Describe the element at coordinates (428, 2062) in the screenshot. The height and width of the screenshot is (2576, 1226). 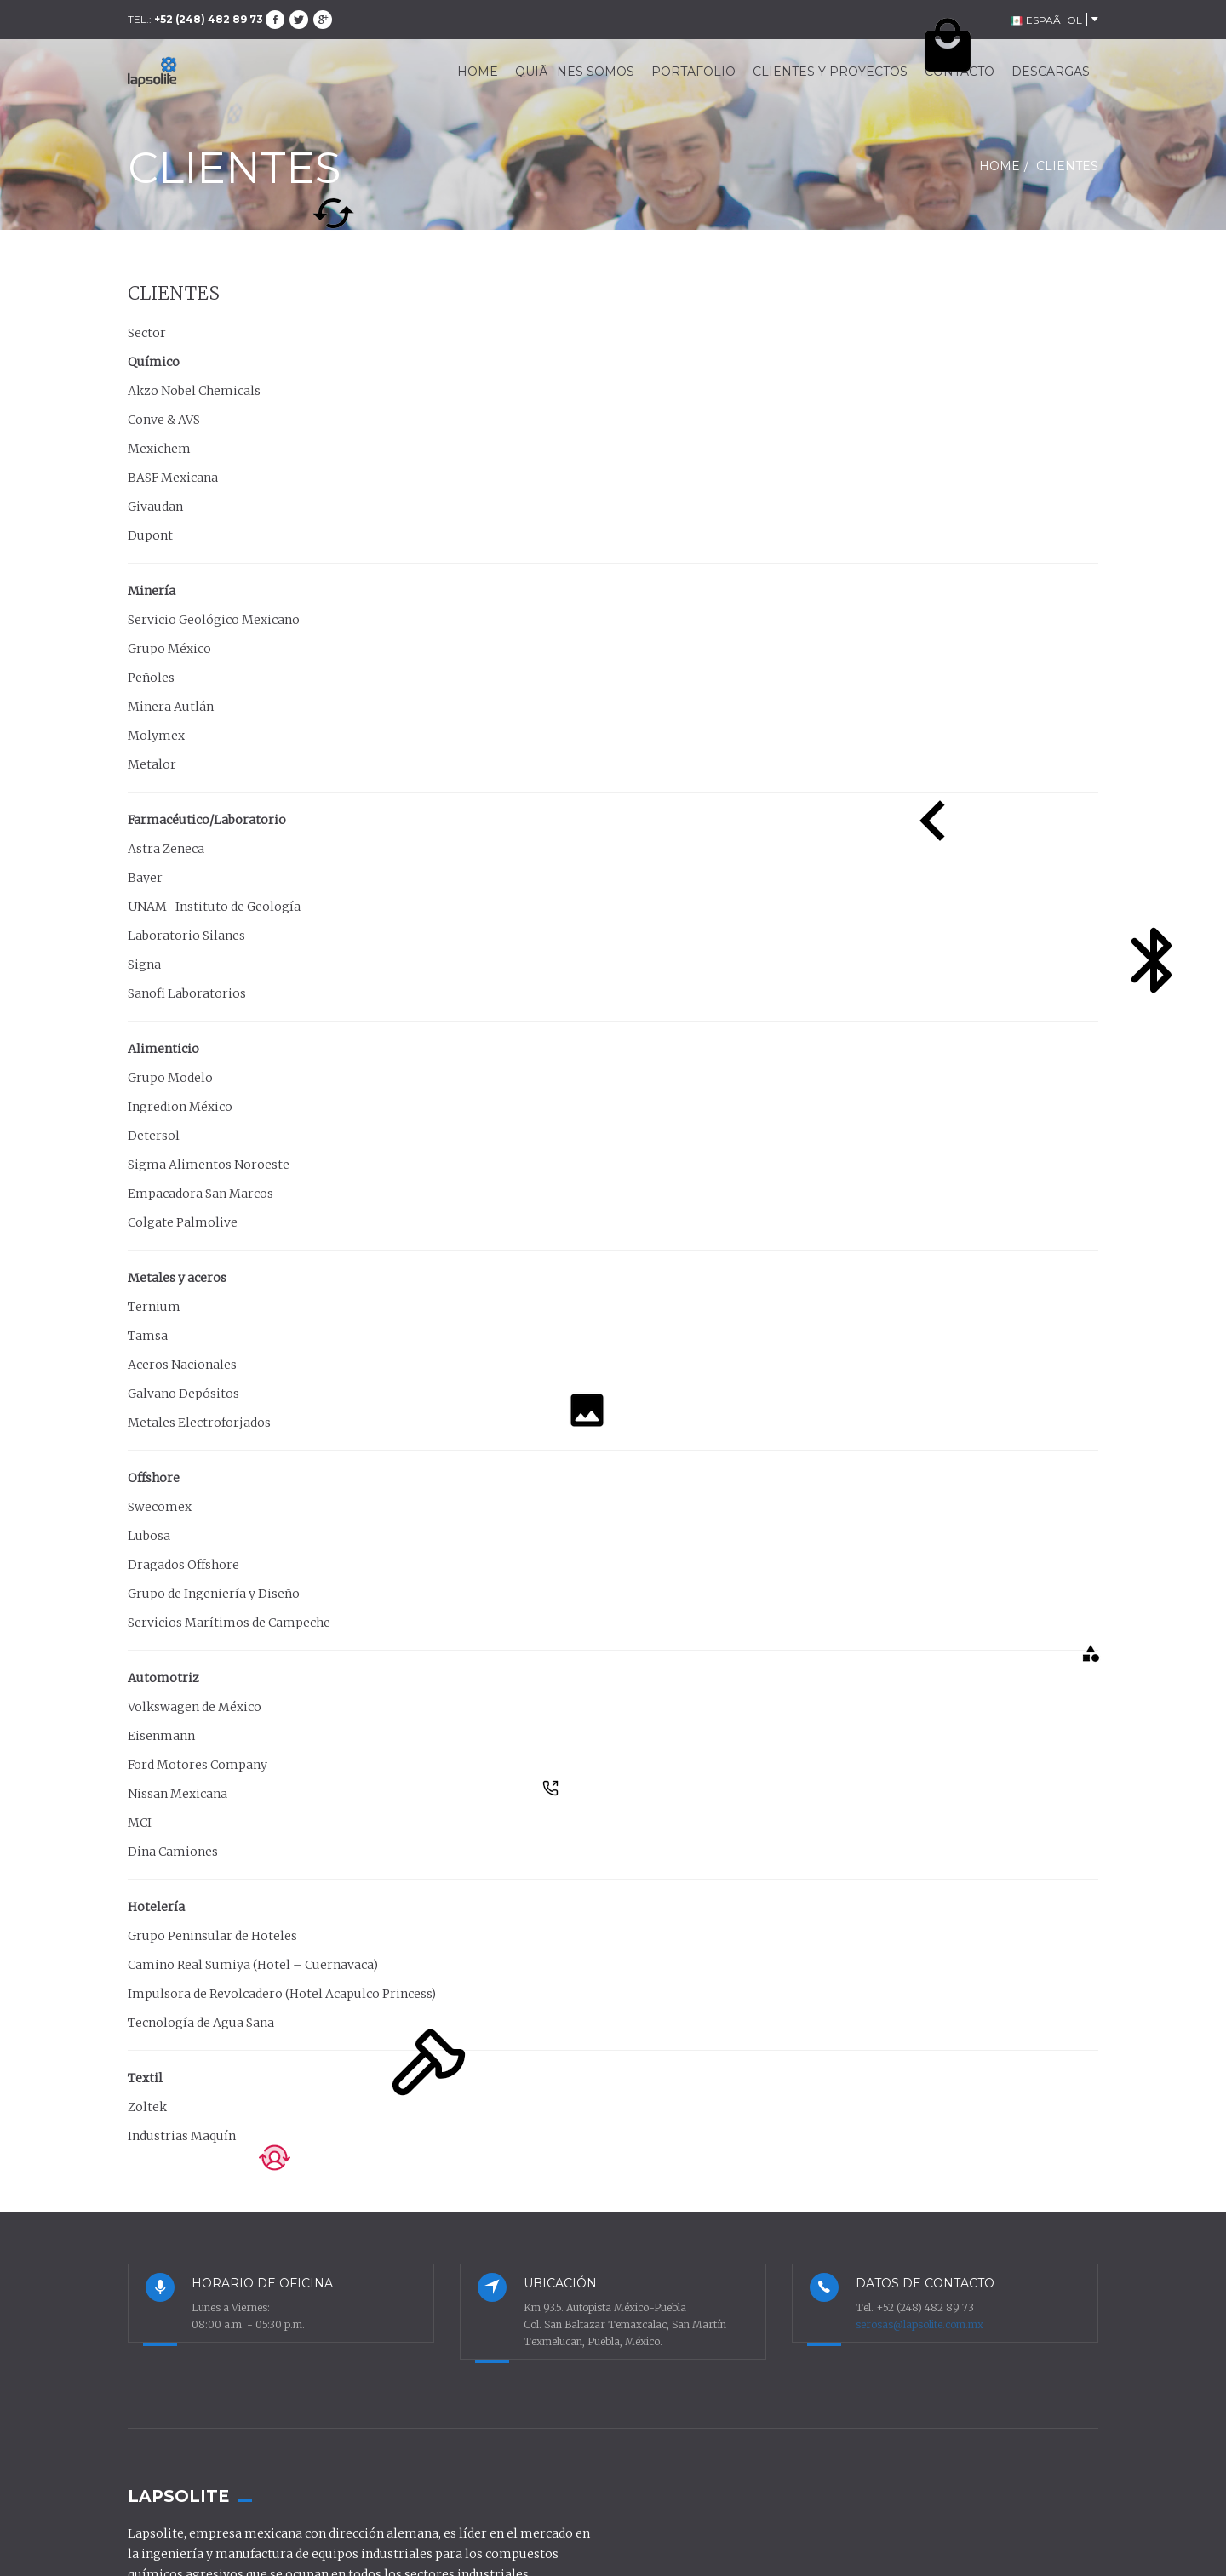
I see `access crafting or building tools` at that location.